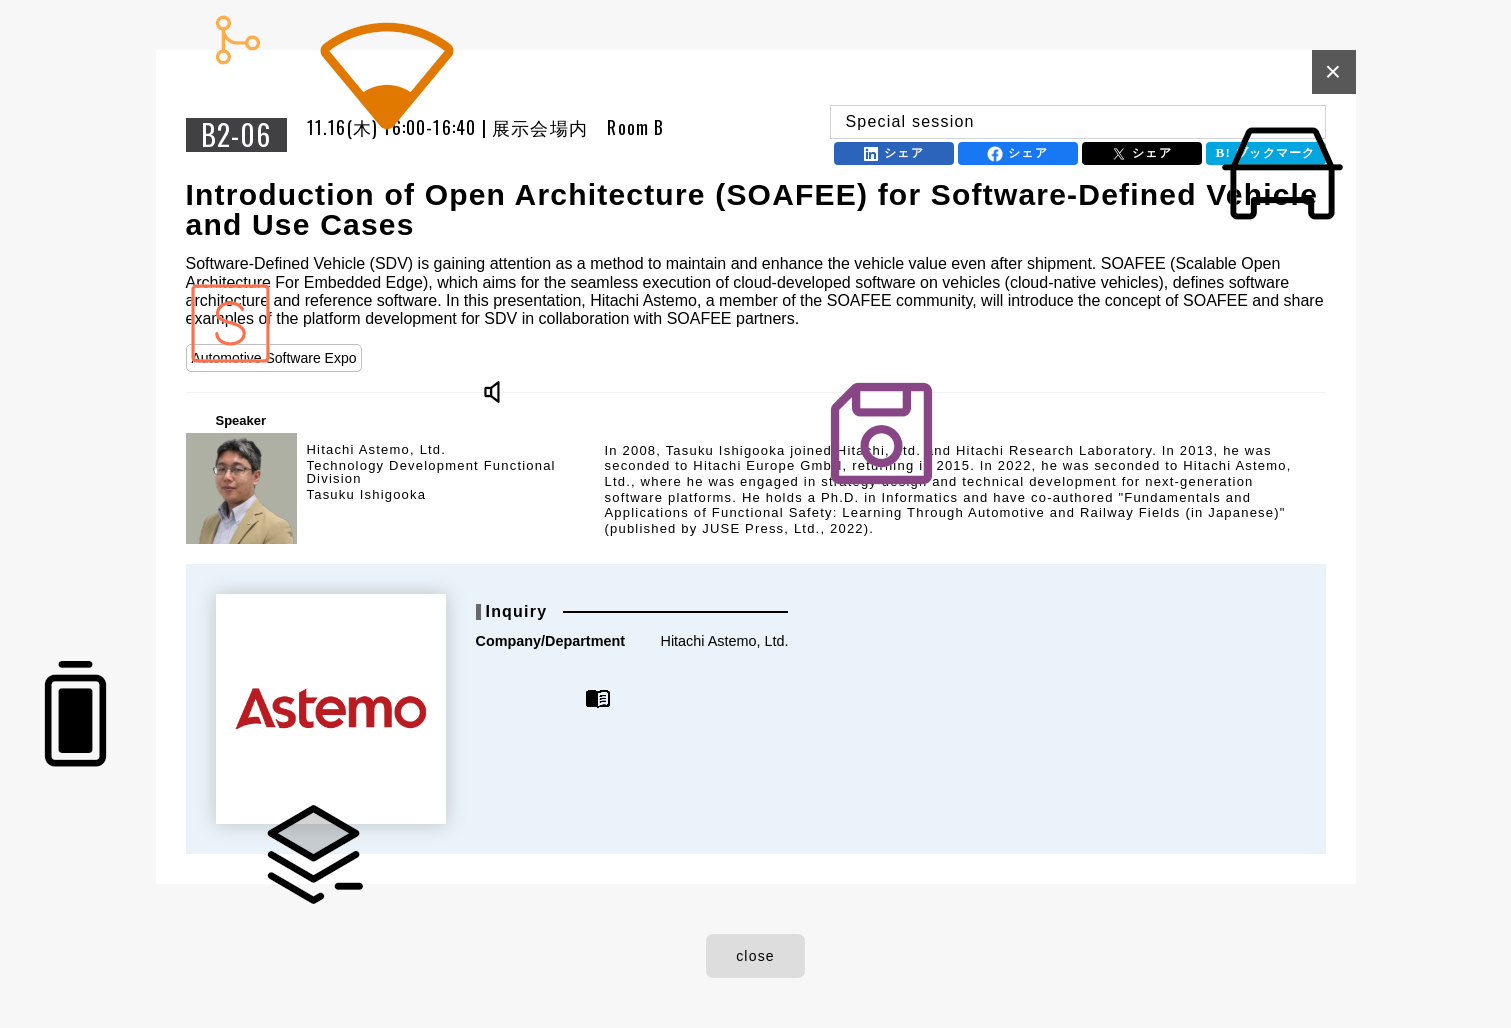 The height and width of the screenshot is (1028, 1511). I want to click on save current file or document, so click(881, 433).